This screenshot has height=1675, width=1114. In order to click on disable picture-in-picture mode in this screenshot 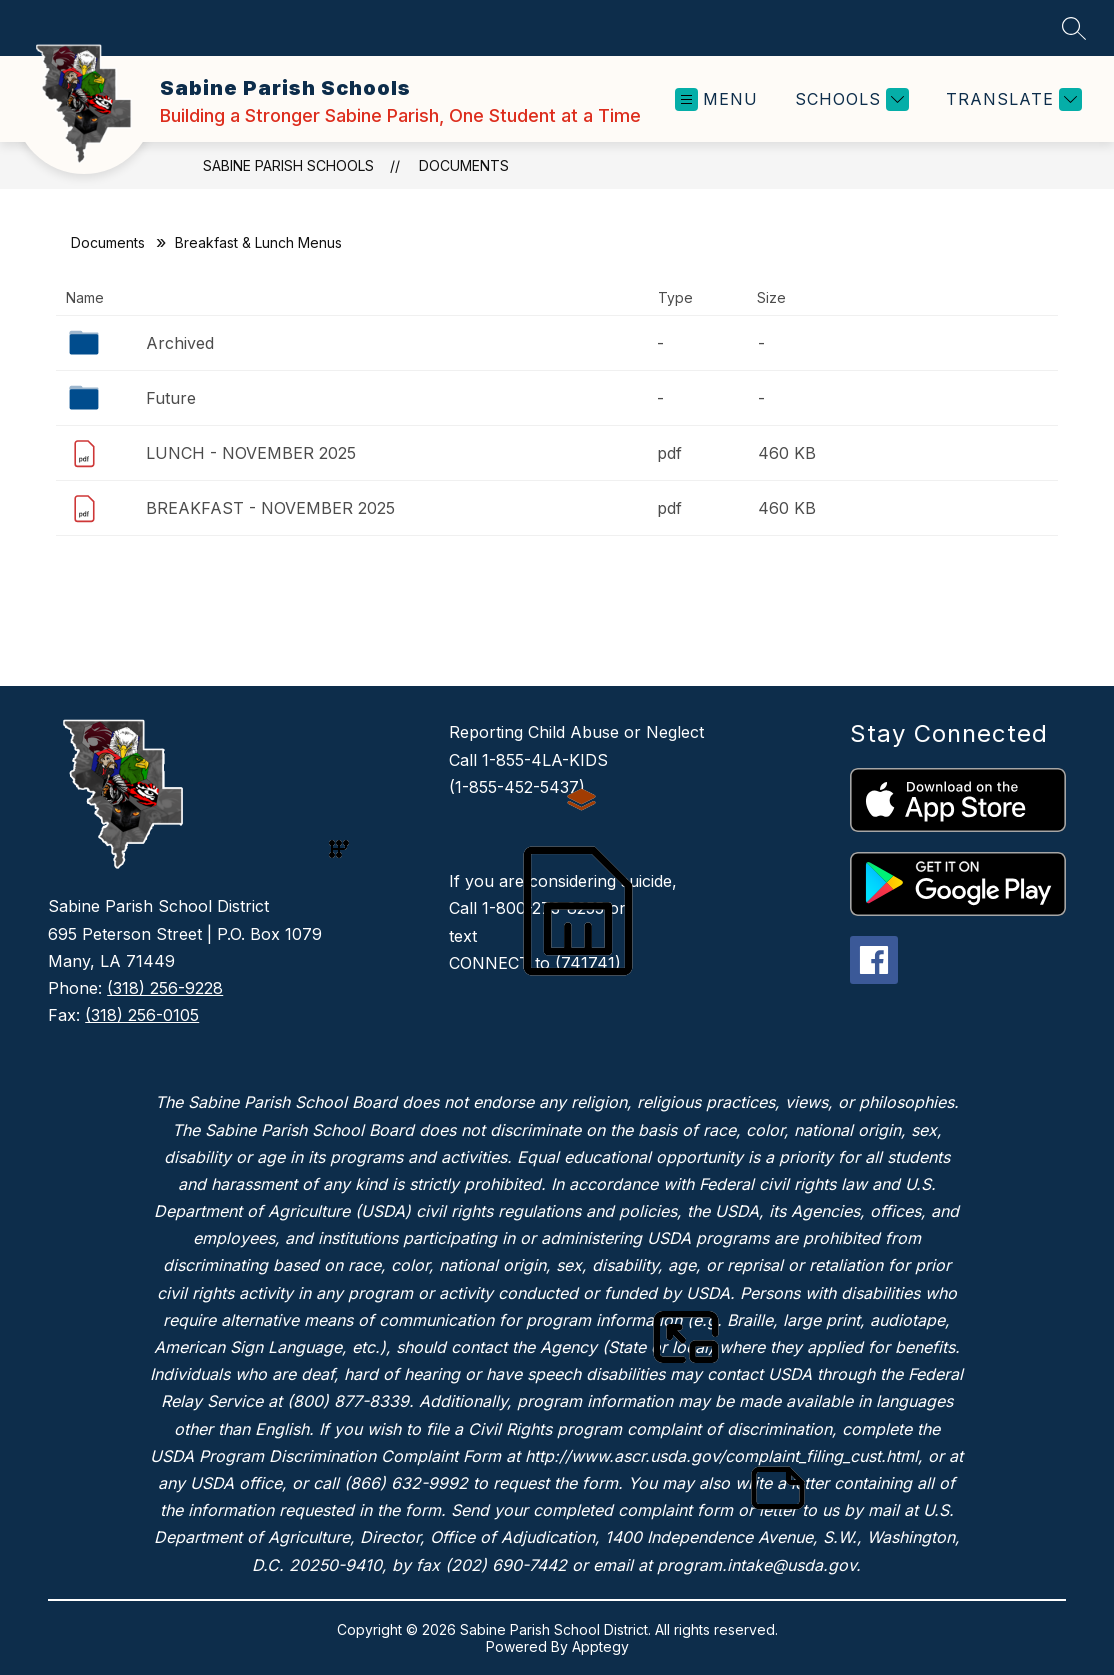, I will do `click(686, 1337)`.